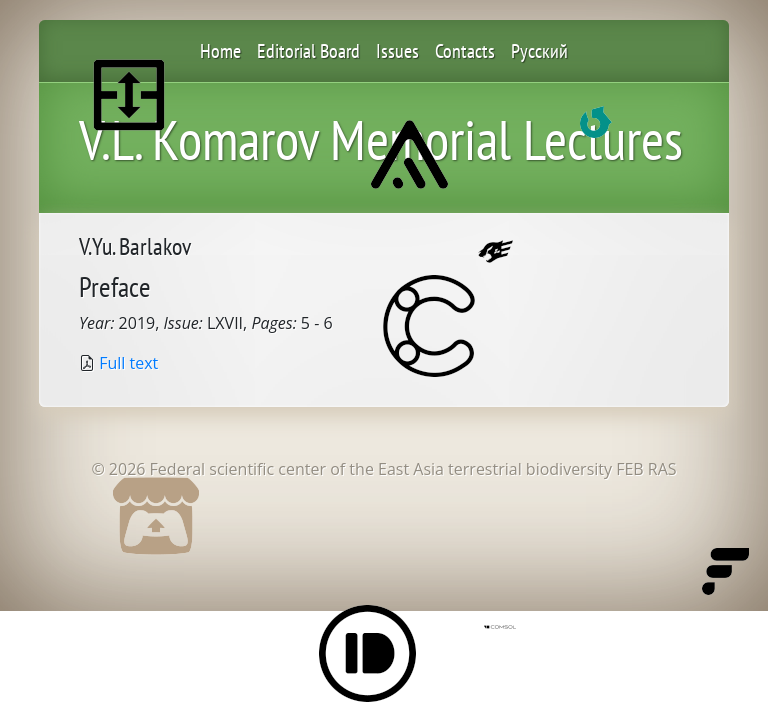  What do you see at coordinates (367, 653) in the screenshot?
I see `open pushbullet app` at bounding box center [367, 653].